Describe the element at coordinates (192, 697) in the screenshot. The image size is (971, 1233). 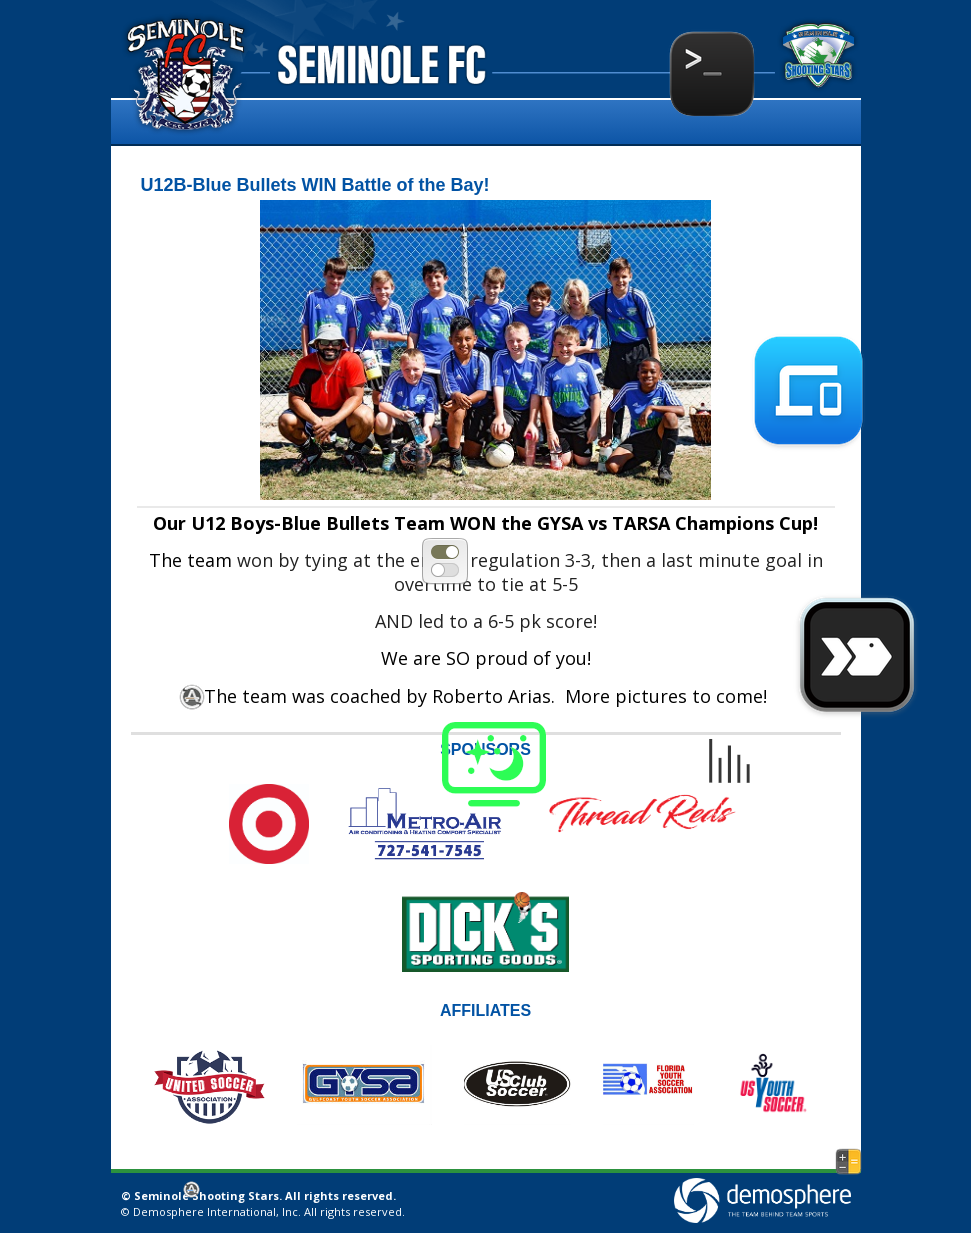
I see `open the software update manager` at that location.